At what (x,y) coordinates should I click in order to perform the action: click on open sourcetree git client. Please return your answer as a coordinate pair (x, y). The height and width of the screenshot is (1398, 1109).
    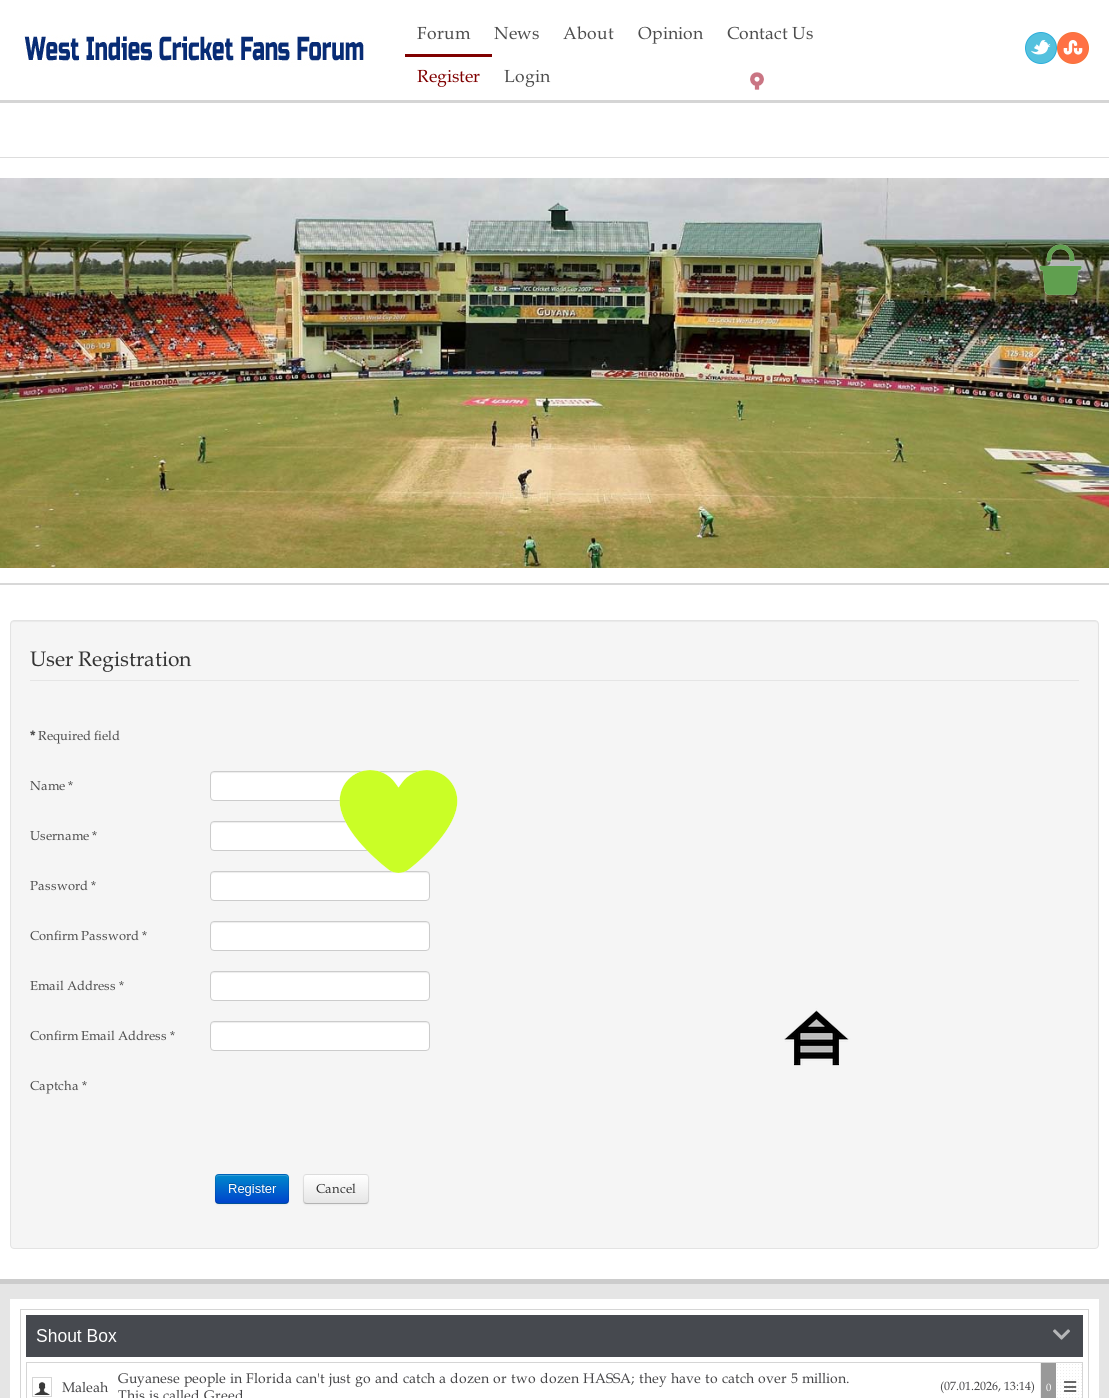
    Looking at the image, I should click on (757, 81).